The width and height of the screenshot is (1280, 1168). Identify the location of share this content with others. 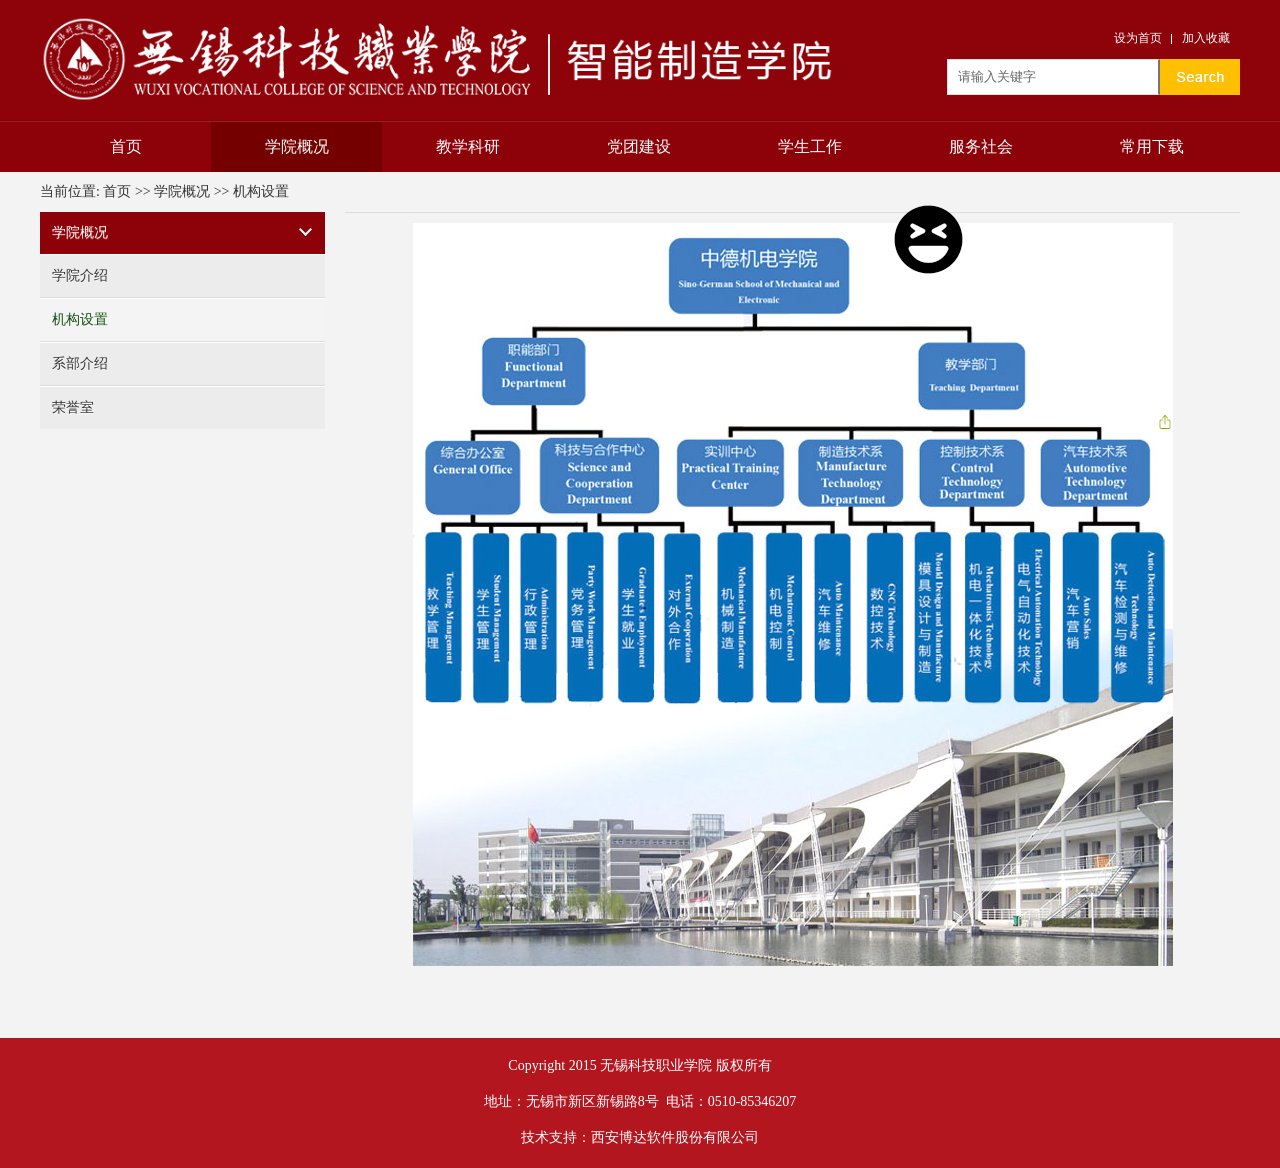
(1165, 422).